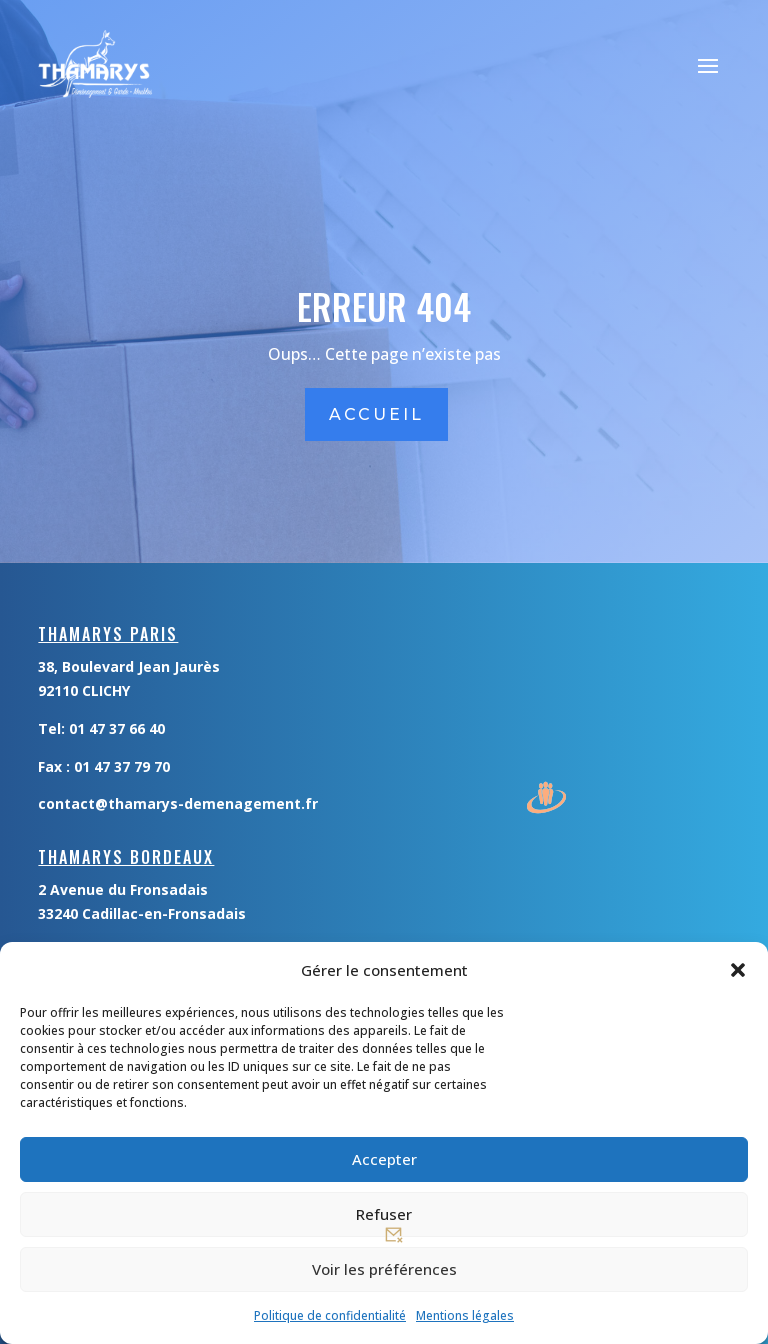  I want to click on draugiem.lv social network logo, so click(546, 797).